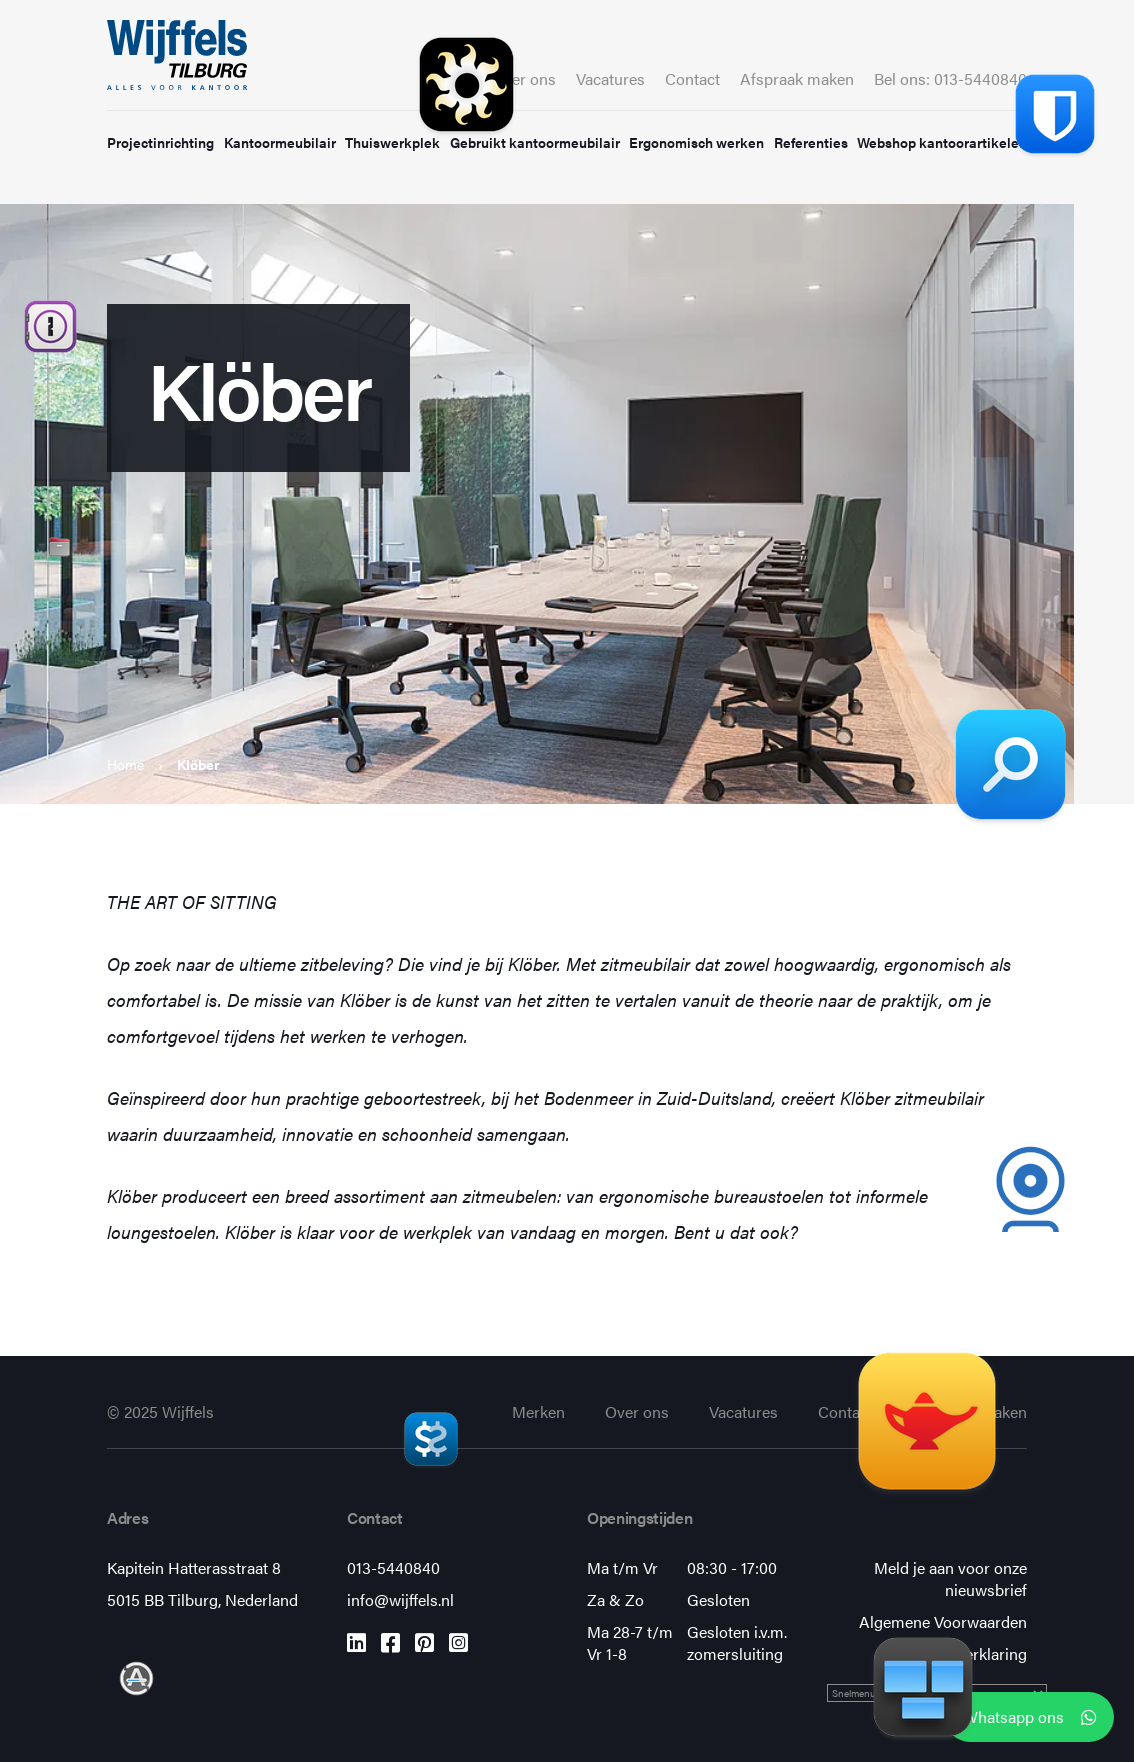 The width and height of the screenshot is (1134, 1762). I want to click on open search settings or preferences, so click(1010, 764).